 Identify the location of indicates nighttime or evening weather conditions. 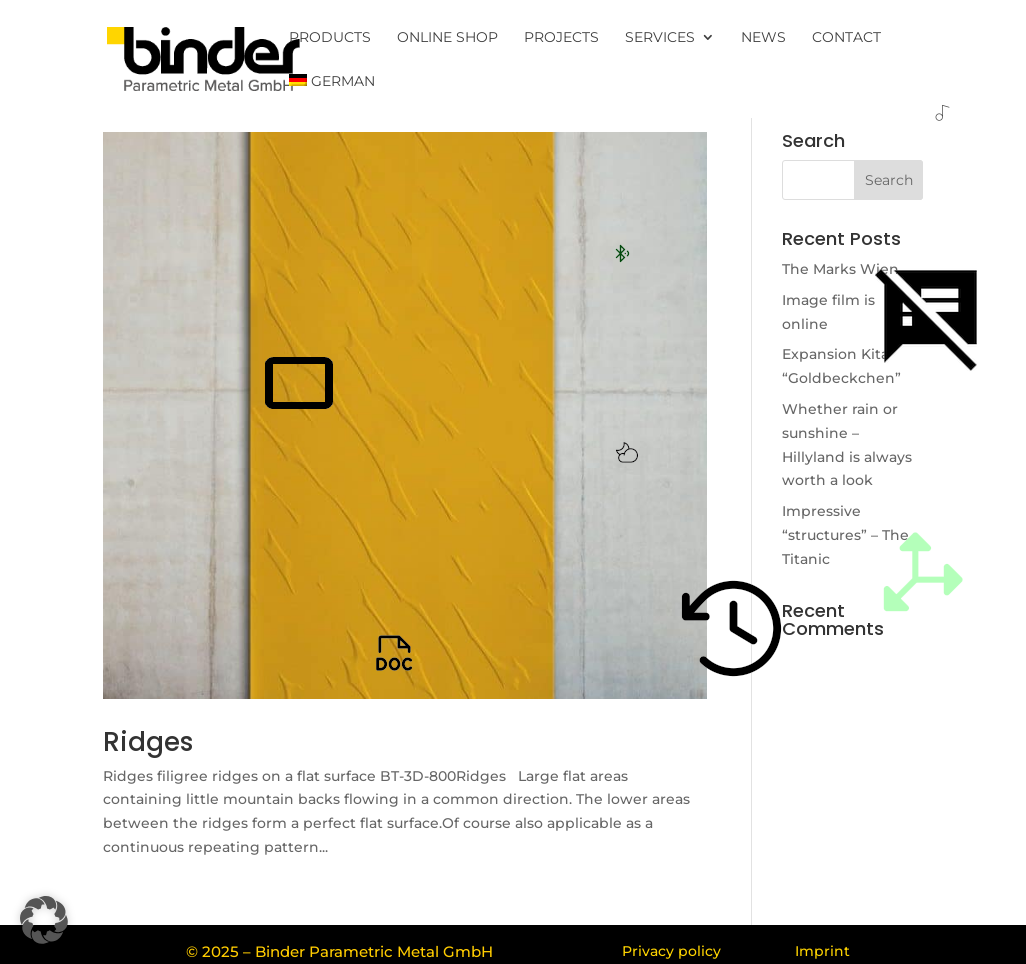
(626, 453).